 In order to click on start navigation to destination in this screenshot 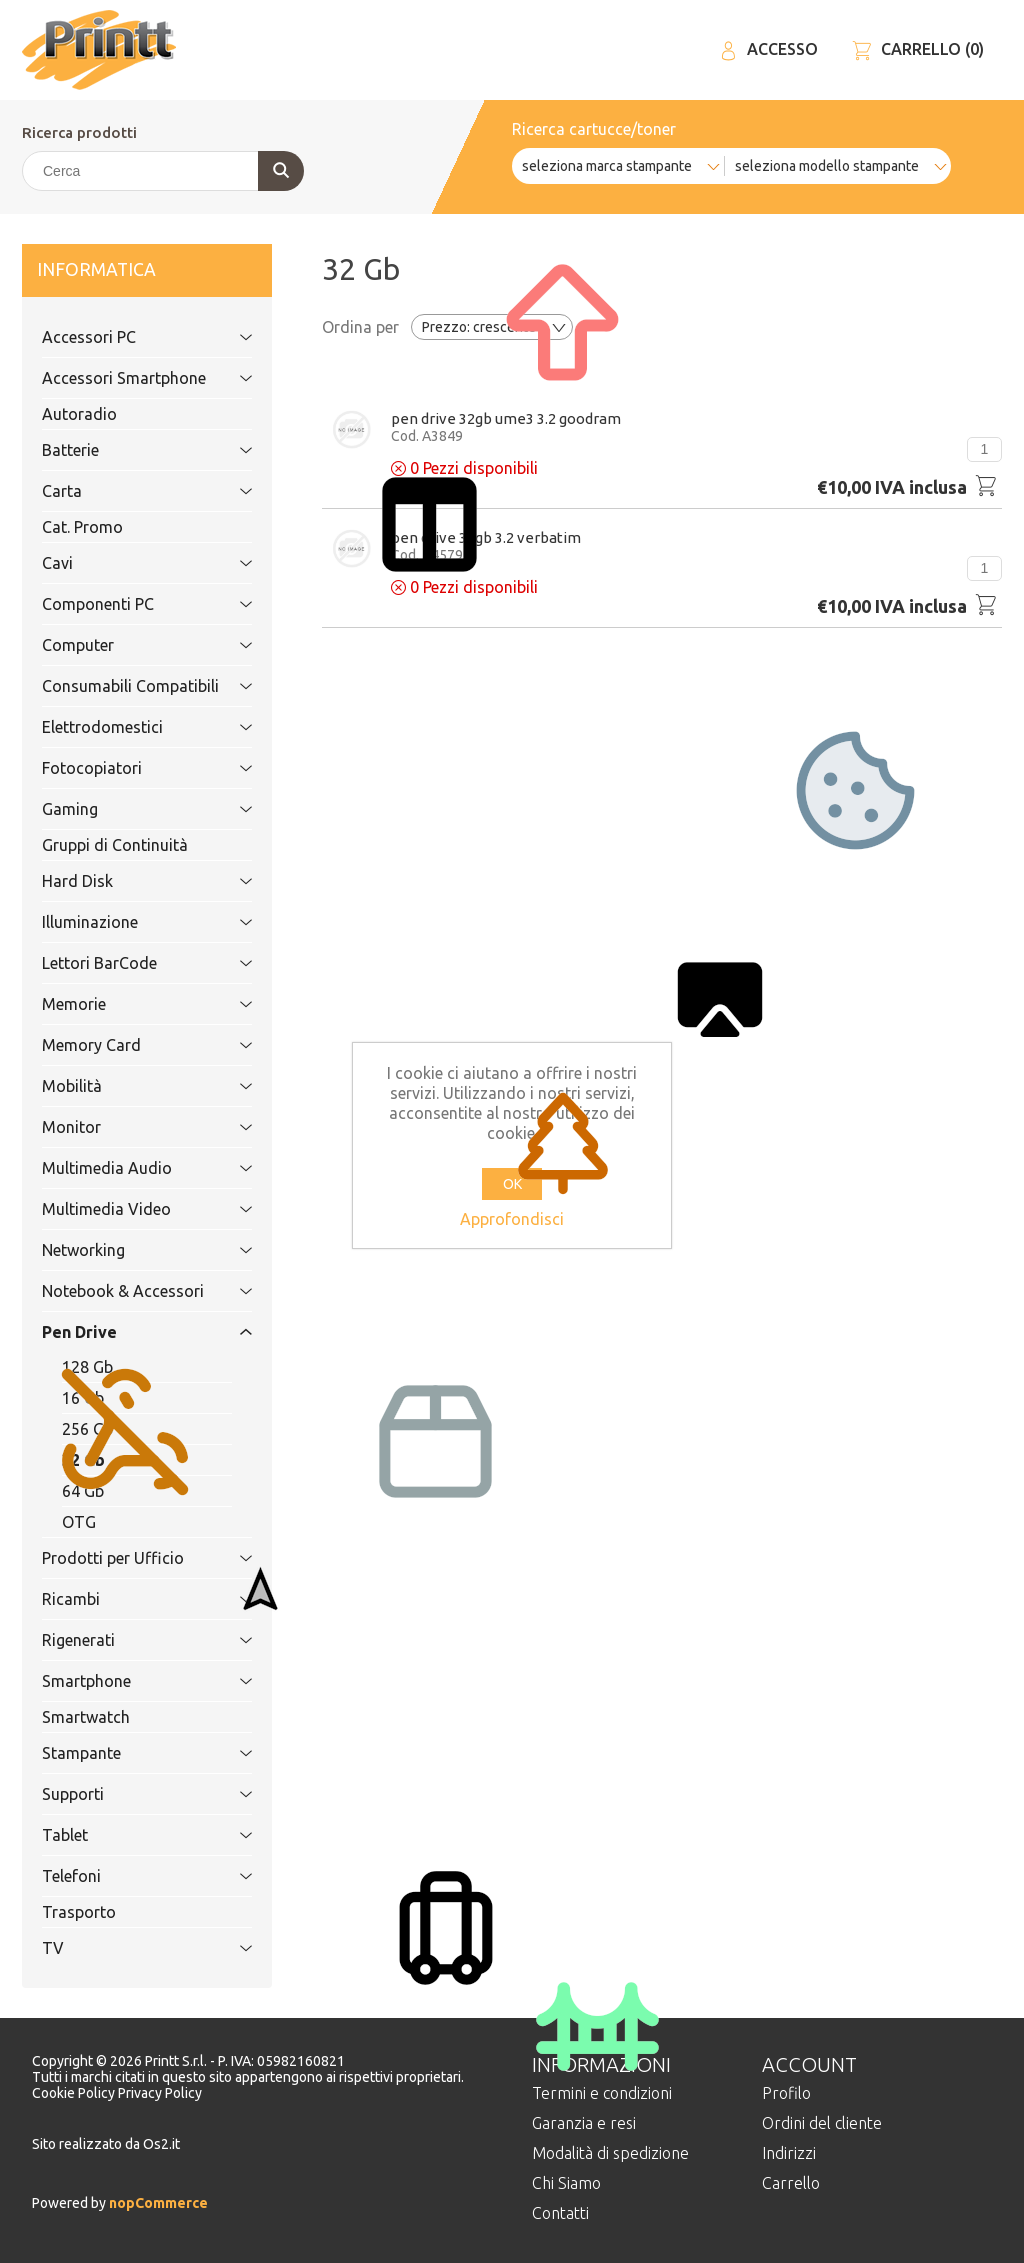, I will do `click(260, 1589)`.